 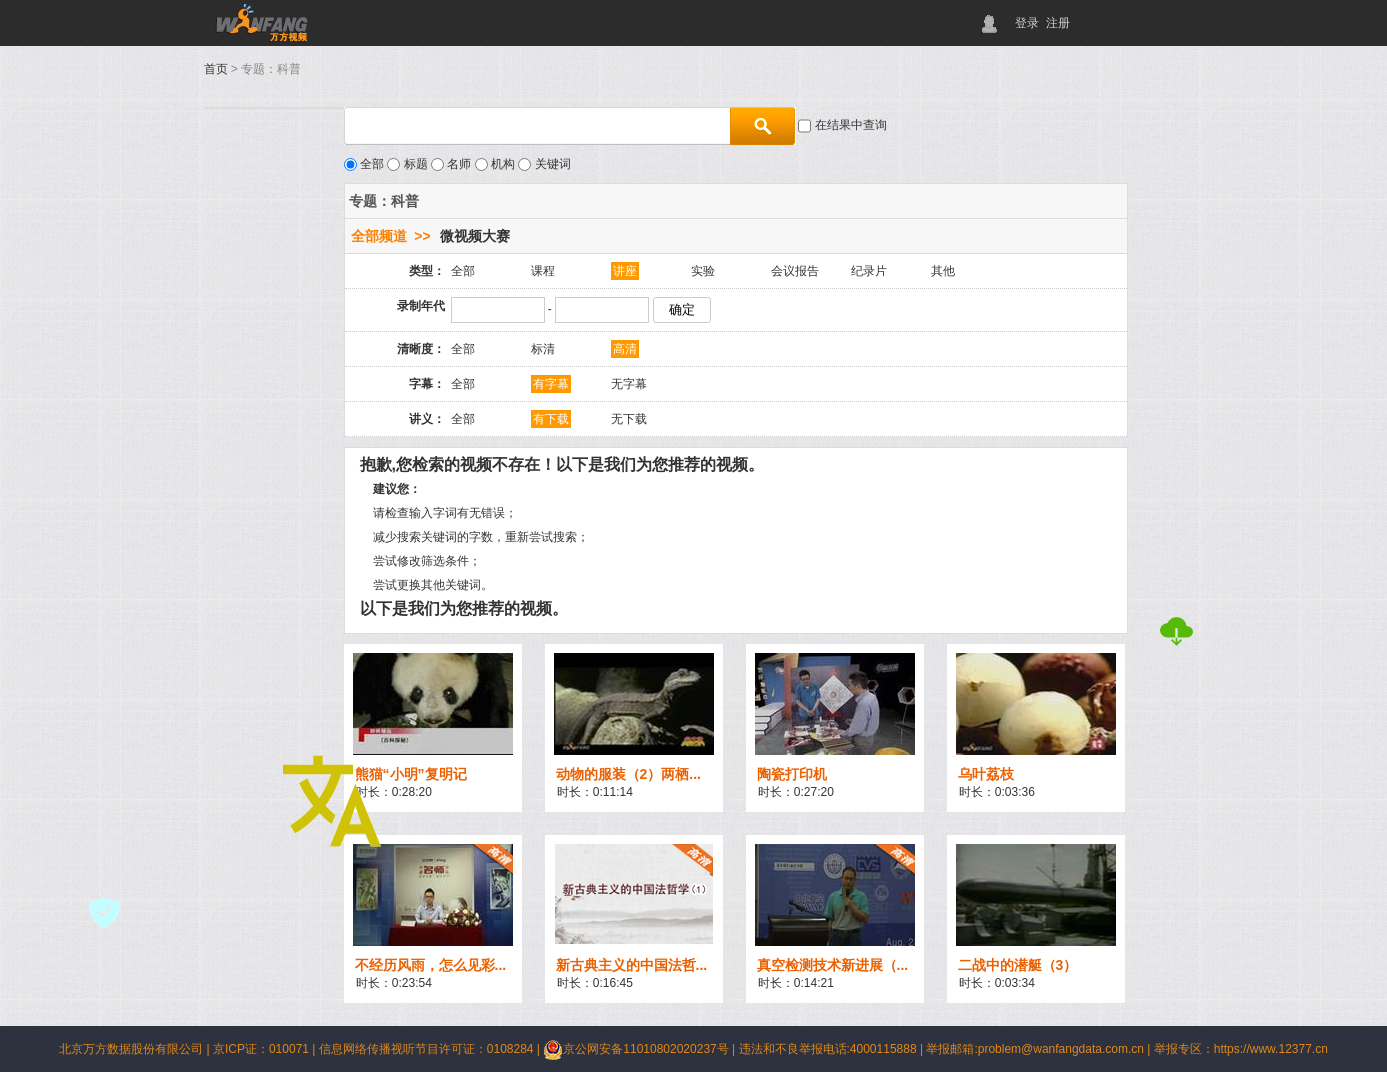 I want to click on indicates verified or secure status, so click(x=104, y=912).